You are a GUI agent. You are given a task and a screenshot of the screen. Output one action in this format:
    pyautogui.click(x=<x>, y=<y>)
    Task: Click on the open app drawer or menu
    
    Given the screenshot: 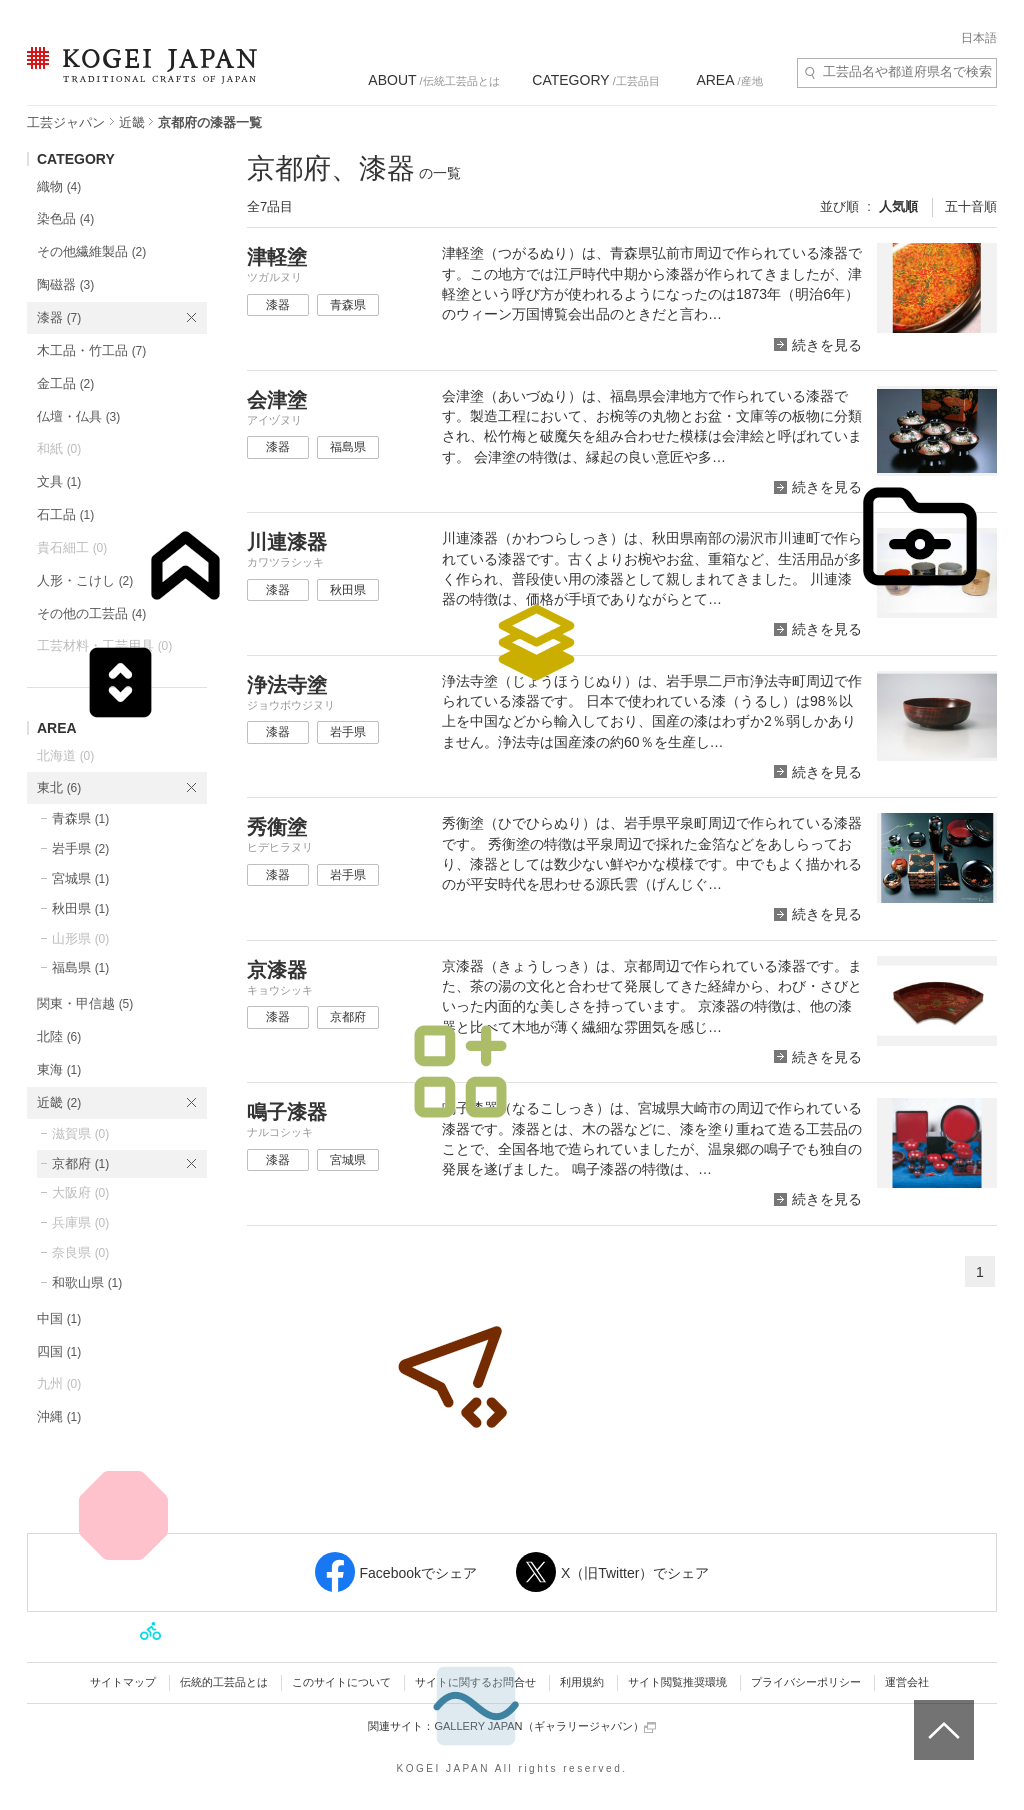 What is the action you would take?
    pyautogui.click(x=460, y=1071)
    